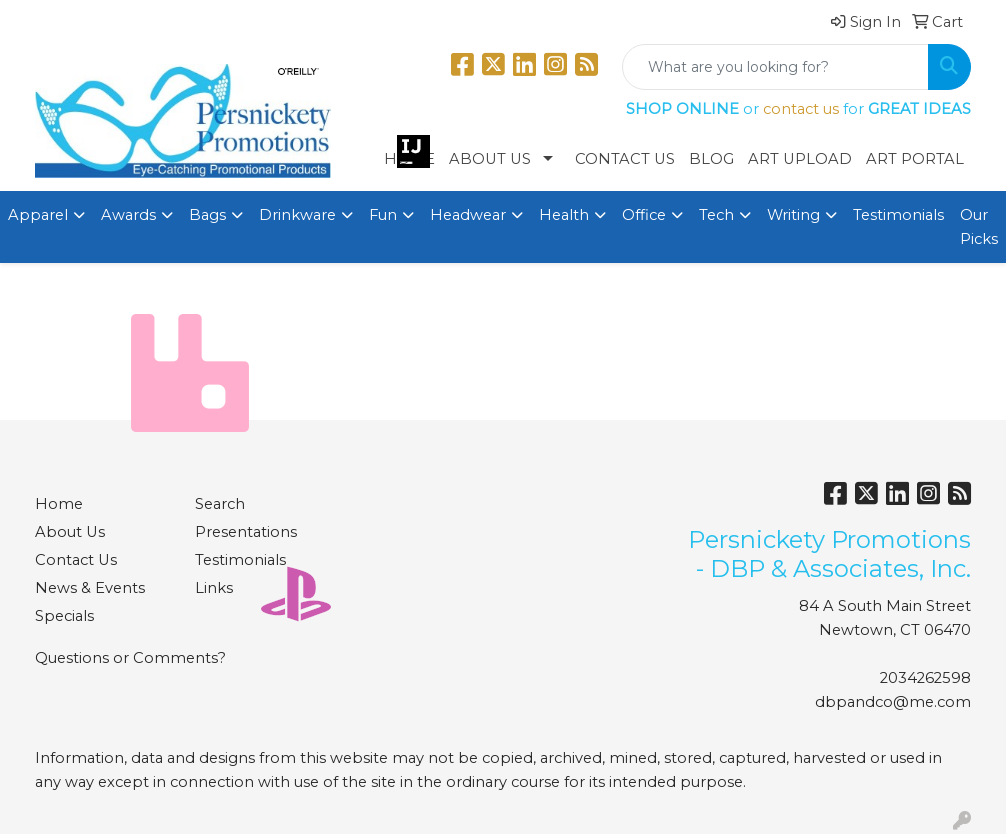  What do you see at coordinates (298, 71) in the screenshot?
I see `visit o'reilly learning platform` at bounding box center [298, 71].